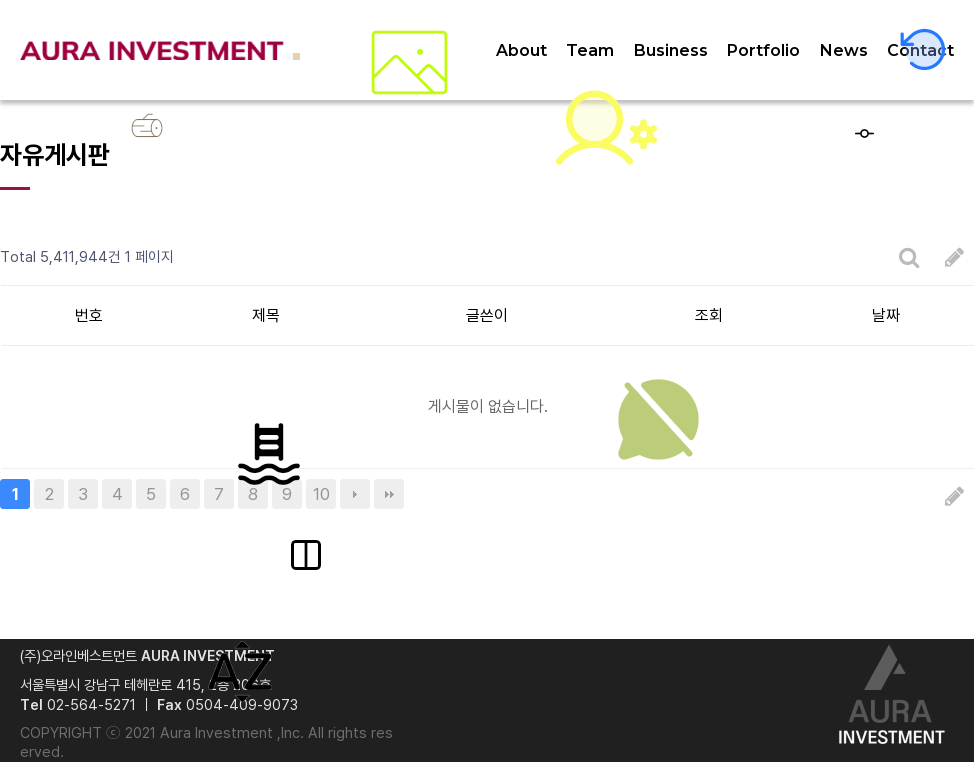  I want to click on sort items alphabetically, so click(240, 671).